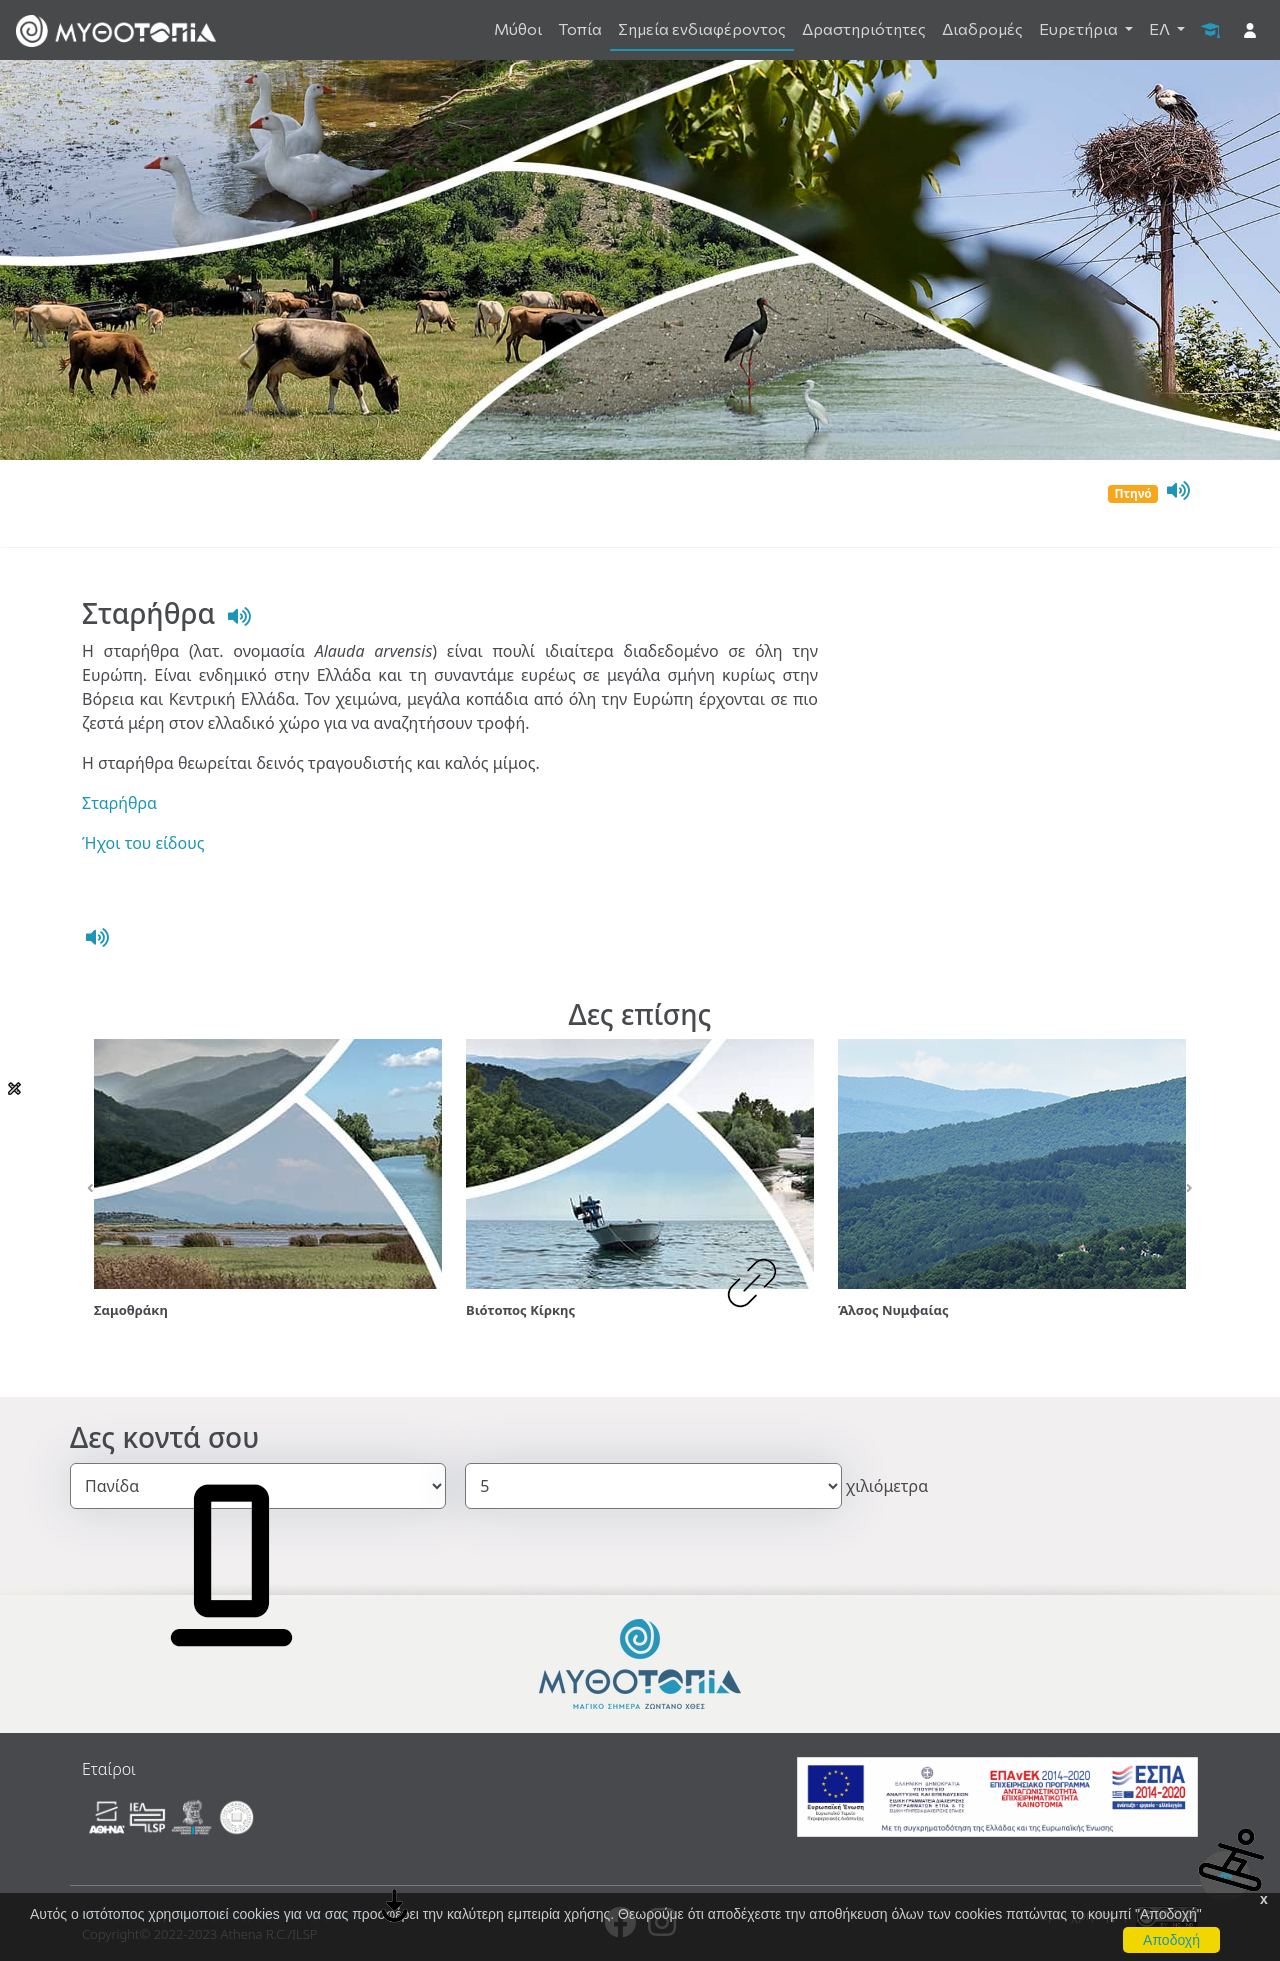 The image size is (1280, 1961). Describe the element at coordinates (394, 1904) in the screenshot. I see `download content to device` at that location.